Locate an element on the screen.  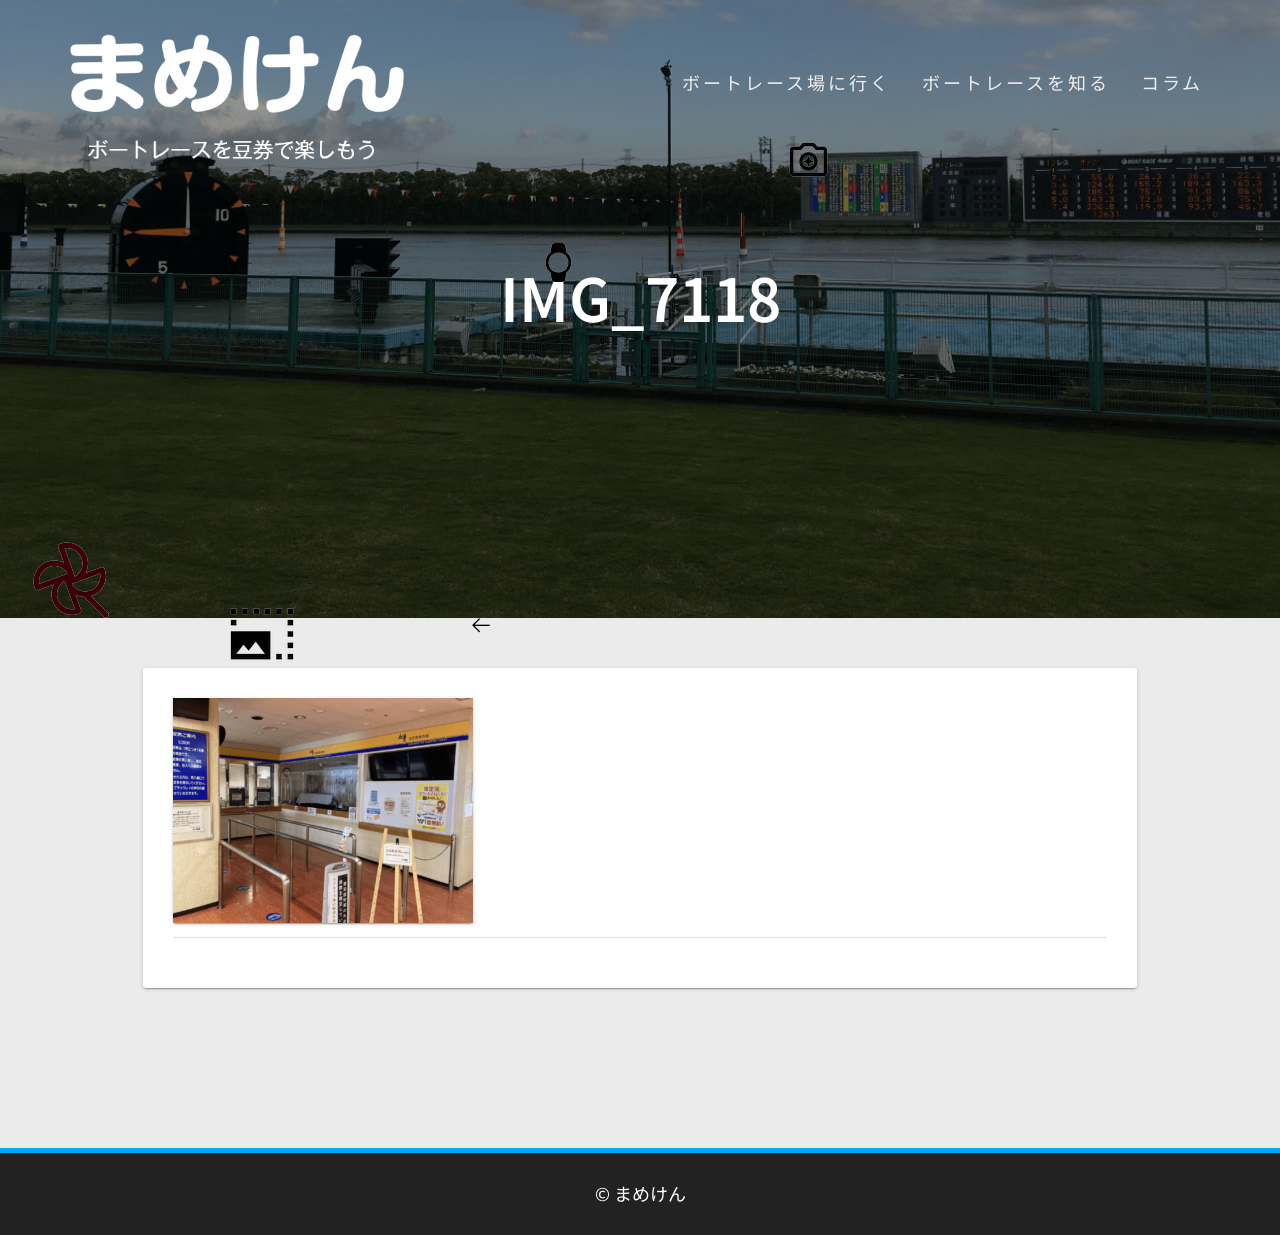
enhance or improve photo quality is located at coordinates (808, 159).